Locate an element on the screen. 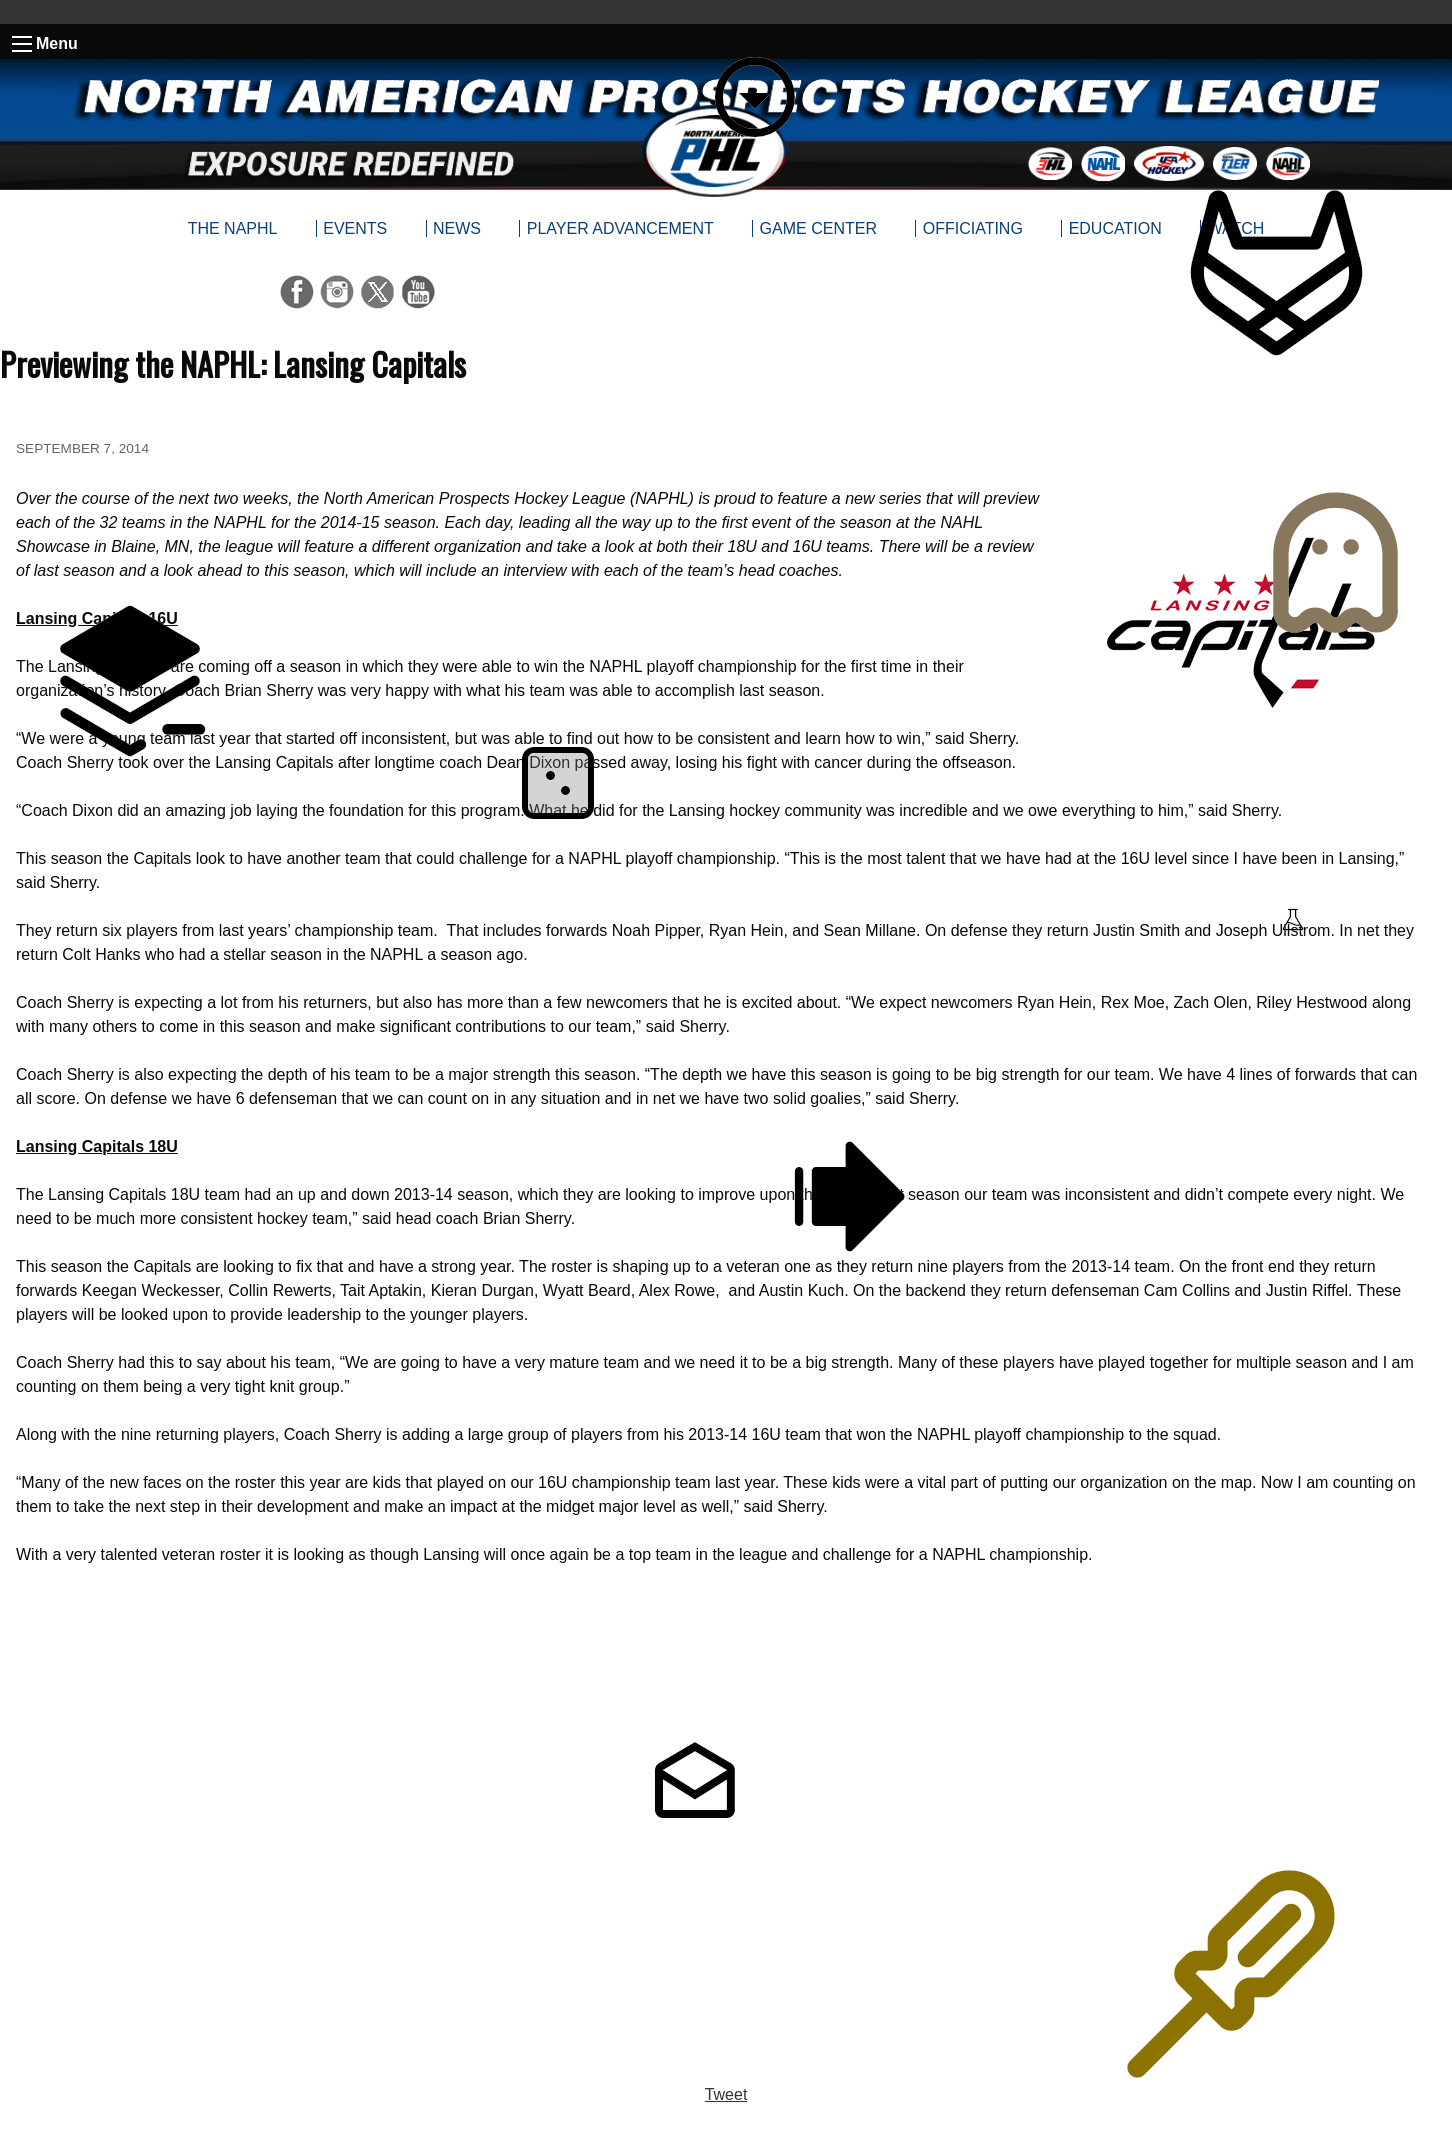  roll the dice in a game is located at coordinates (558, 783).